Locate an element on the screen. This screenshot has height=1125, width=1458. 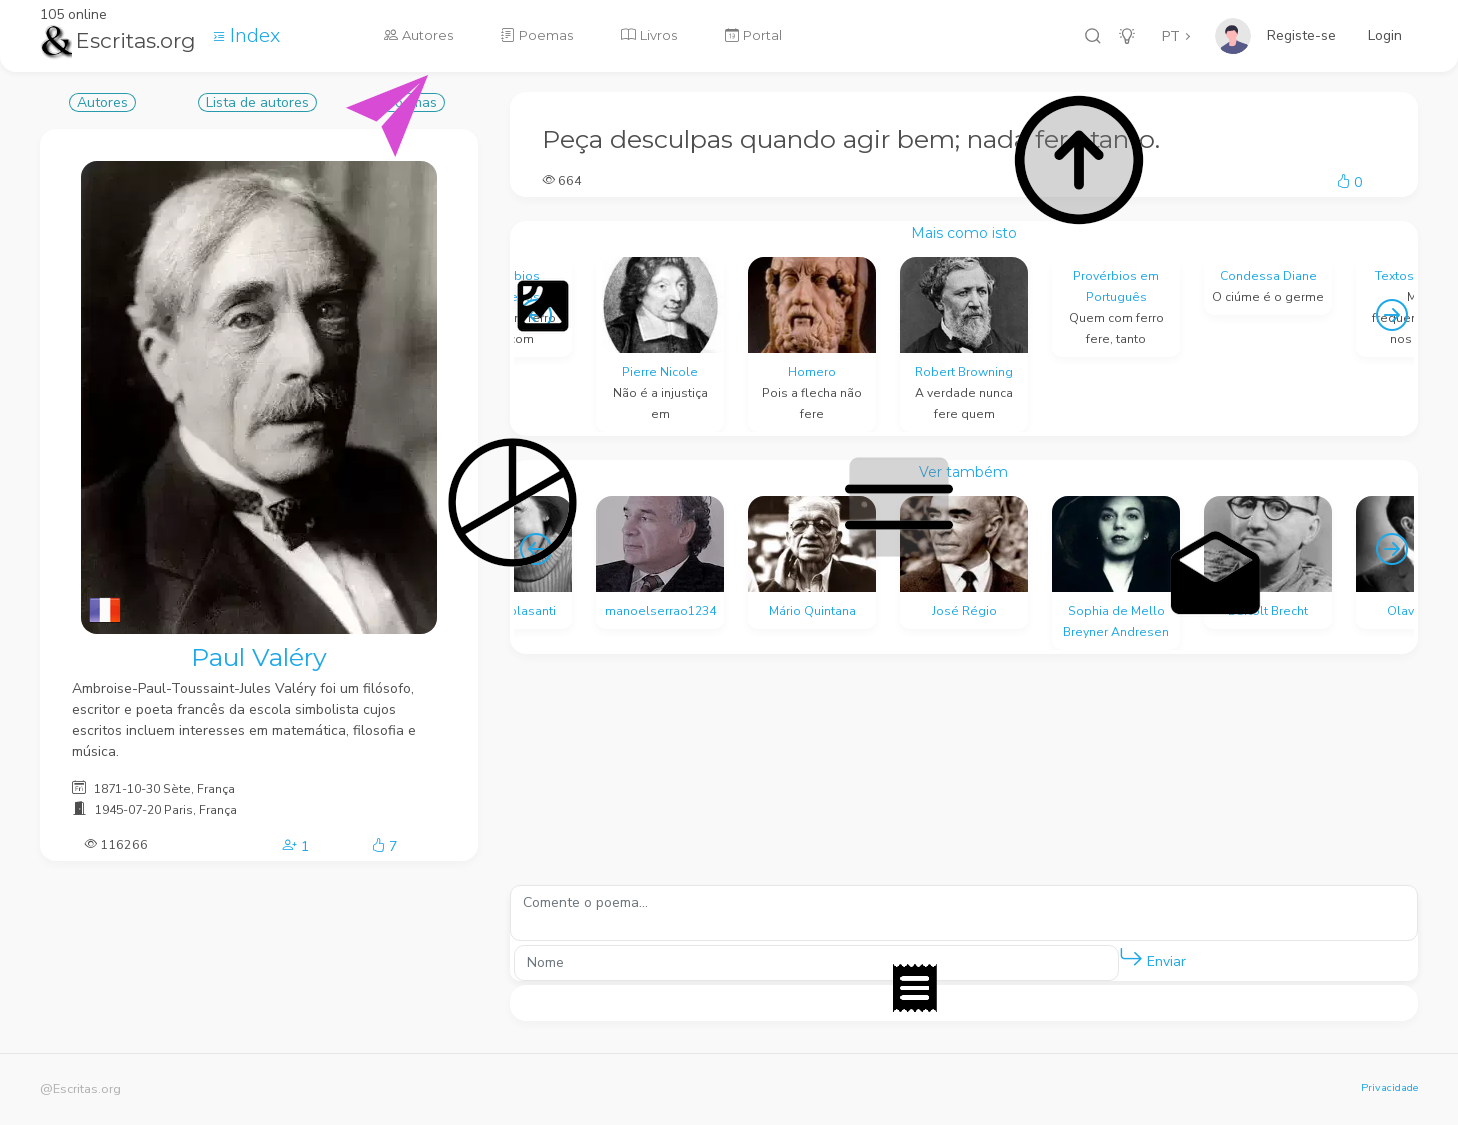
switch to satellite map view is located at coordinates (543, 306).